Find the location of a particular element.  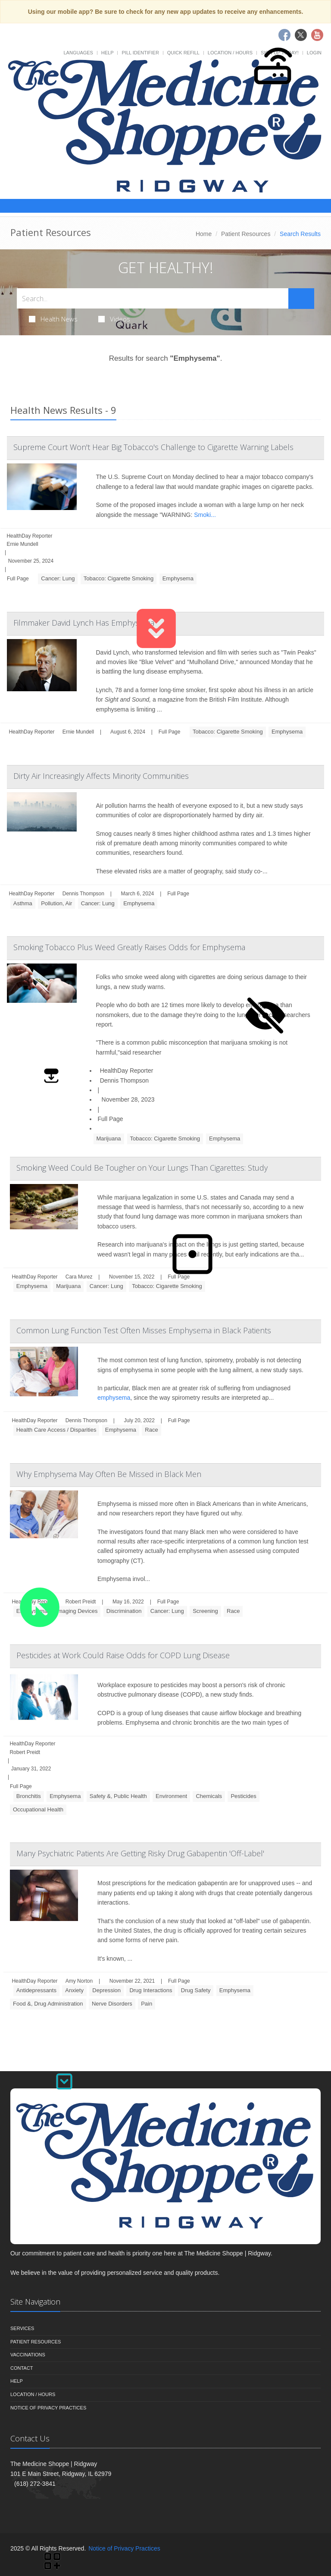

access router or network settings is located at coordinates (272, 66).